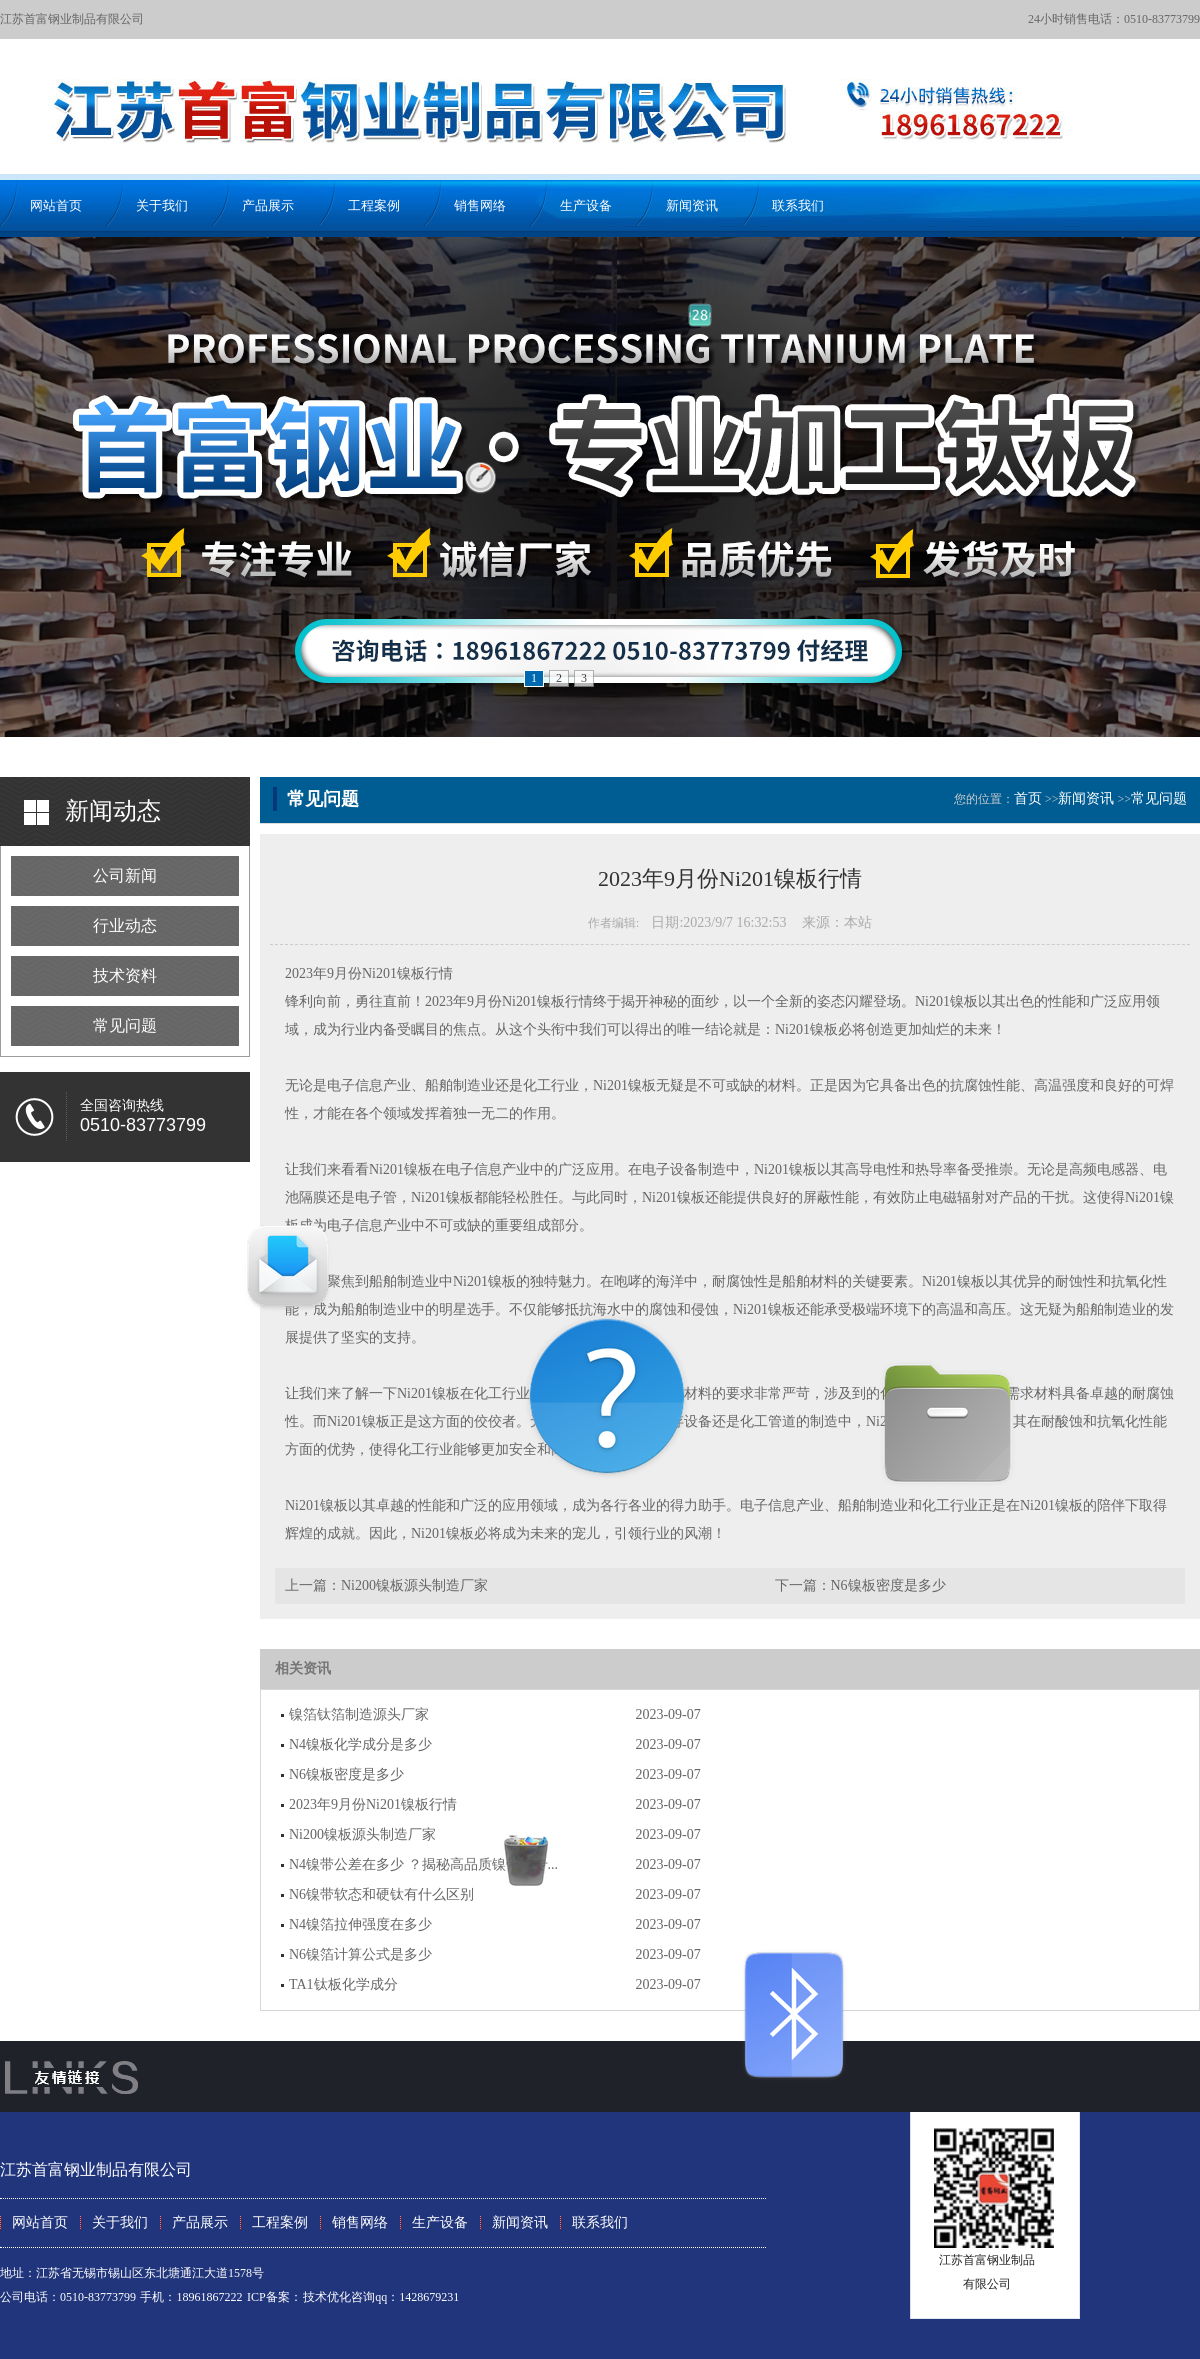 Image resolution: width=1200 pixels, height=2359 pixels. What do you see at coordinates (700, 315) in the screenshot?
I see `open the calendar app` at bounding box center [700, 315].